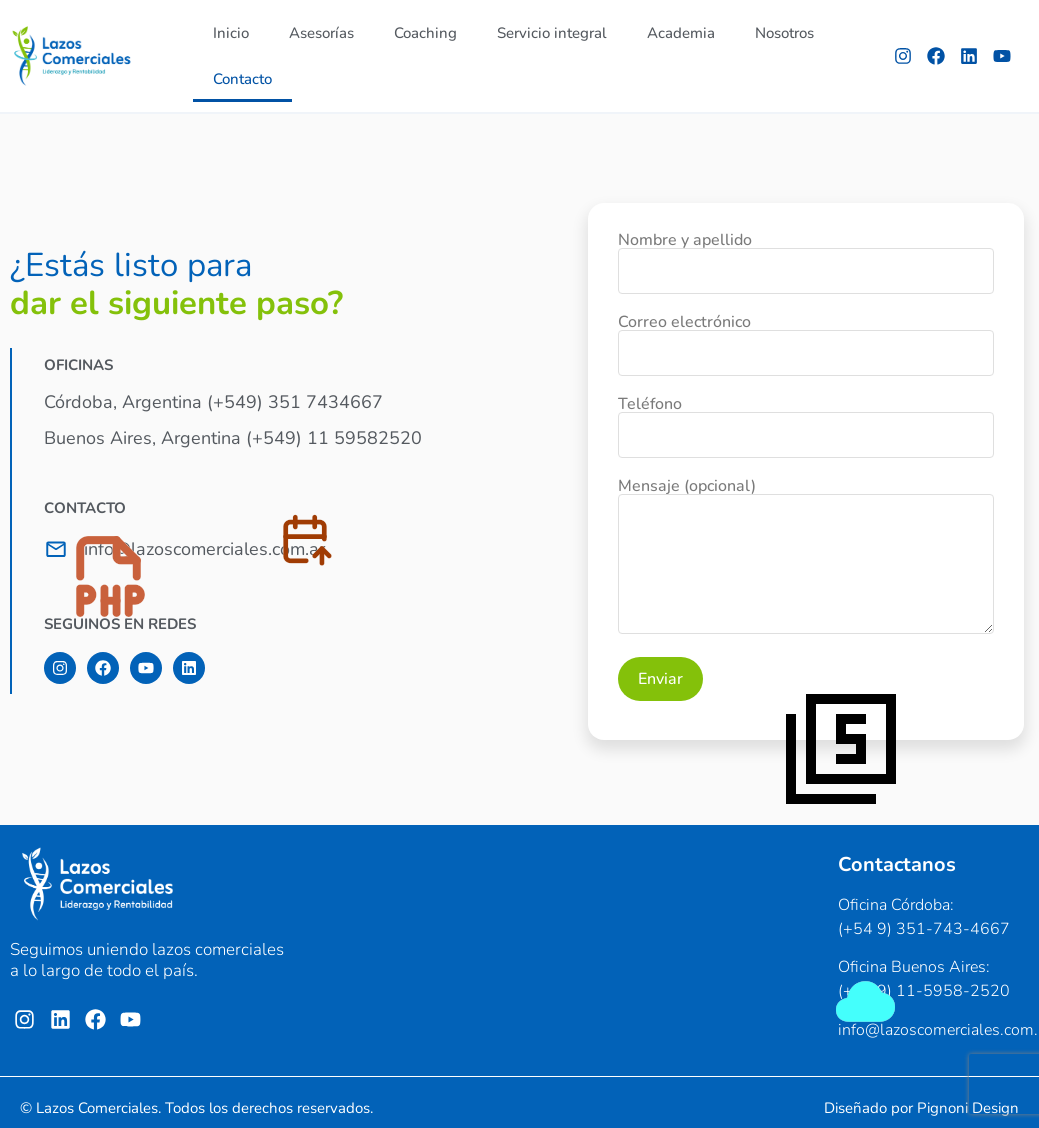 The width and height of the screenshot is (1039, 1128). I want to click on filter or view 5 items, so click(841, 749).